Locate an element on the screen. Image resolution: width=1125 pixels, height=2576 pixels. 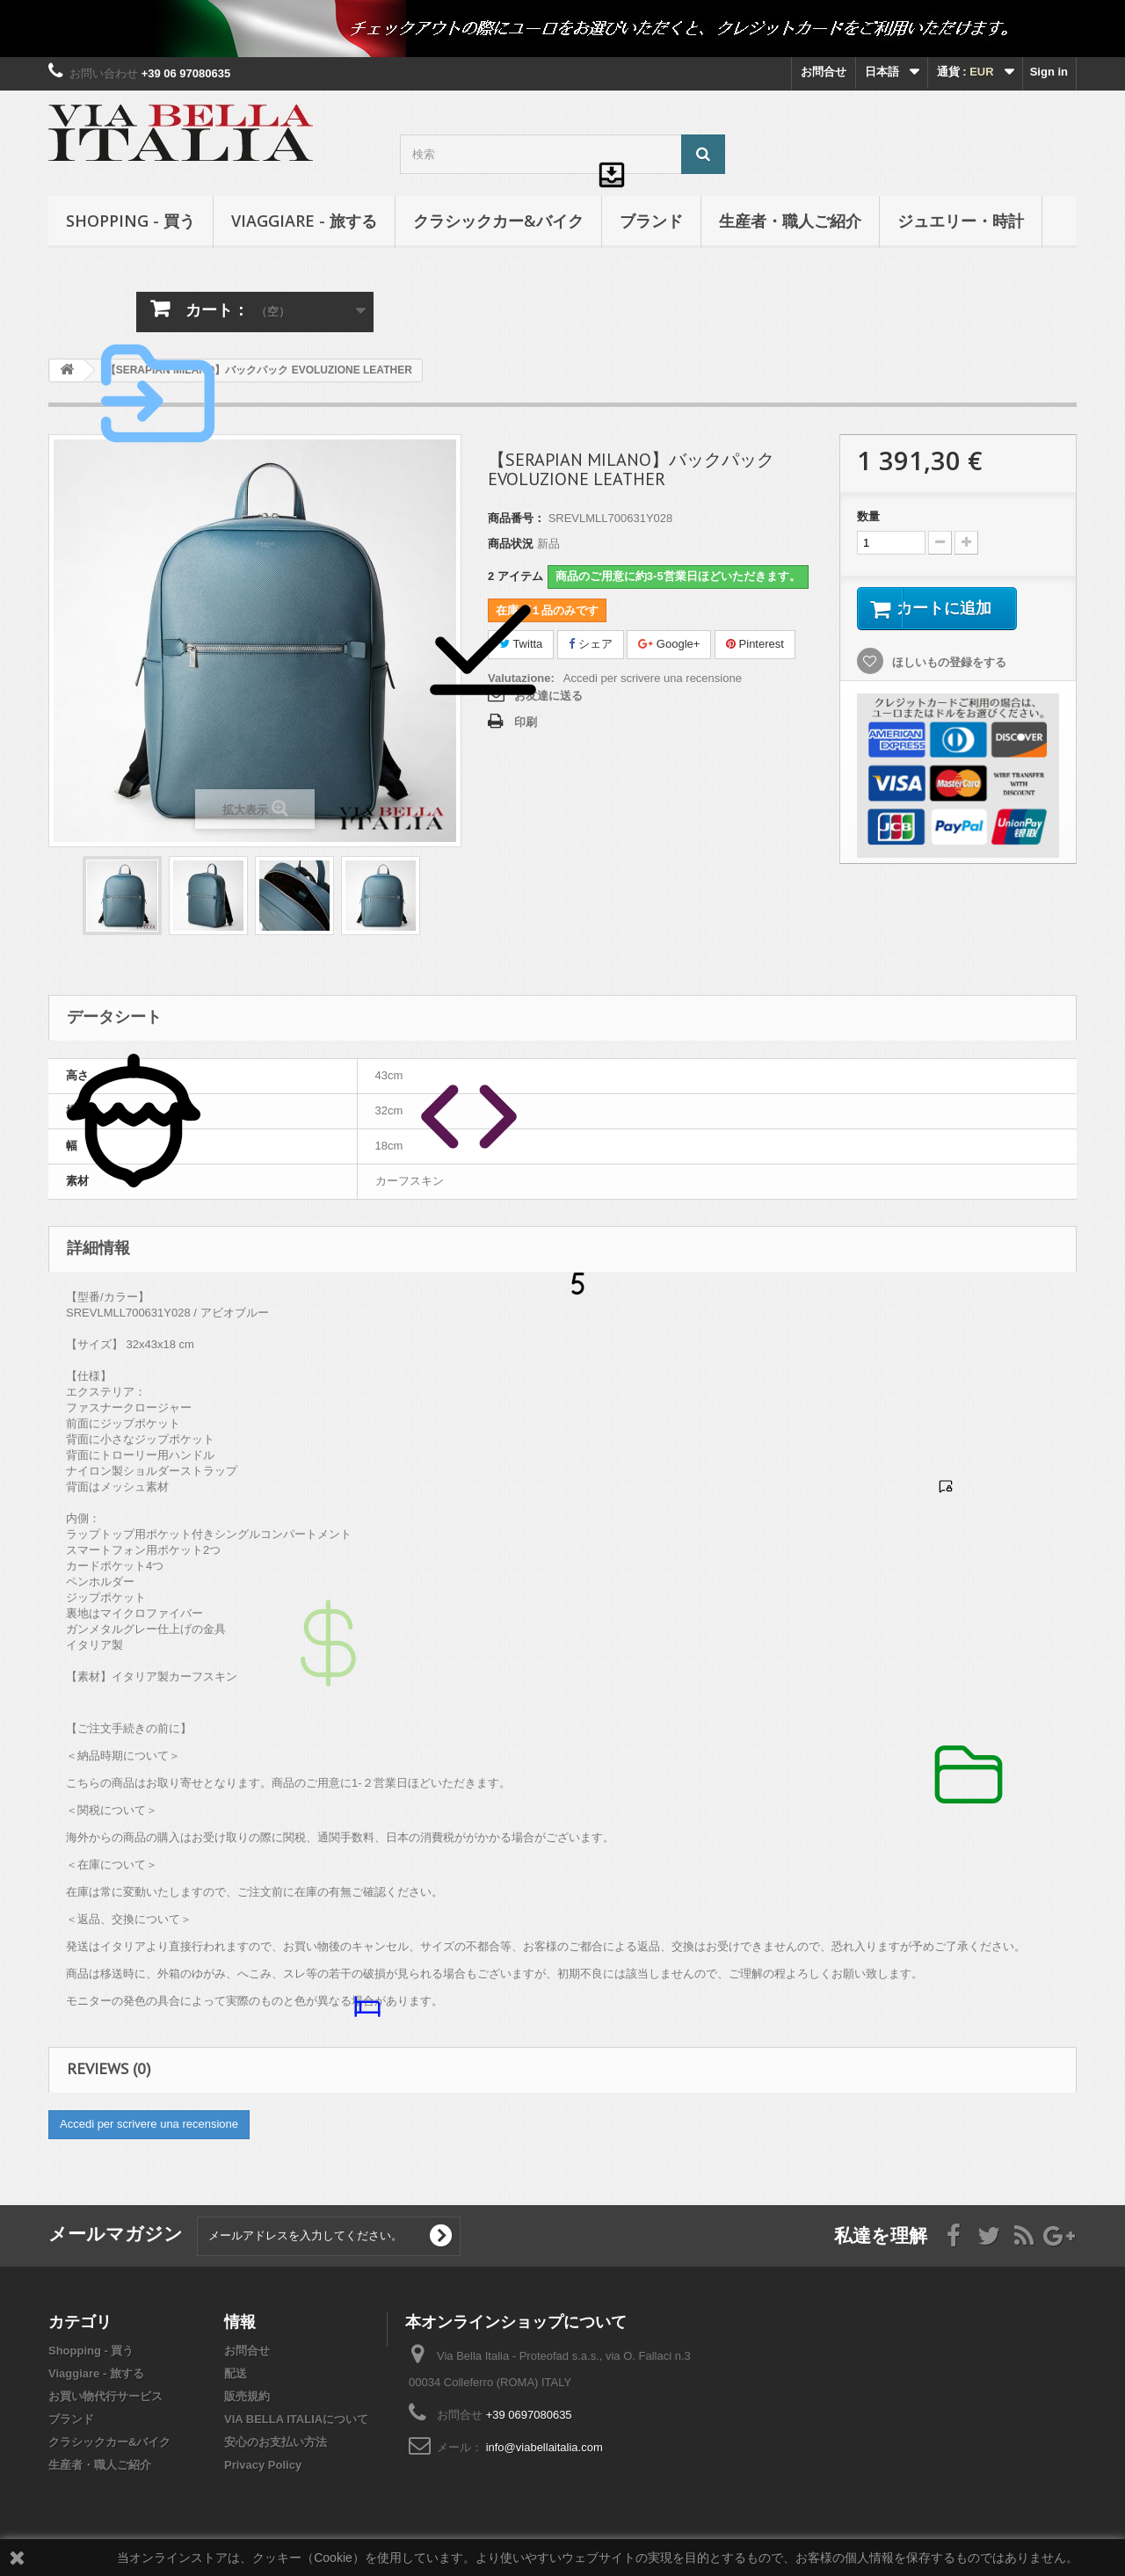
access files and documents is located at coordinates (969, 1774).